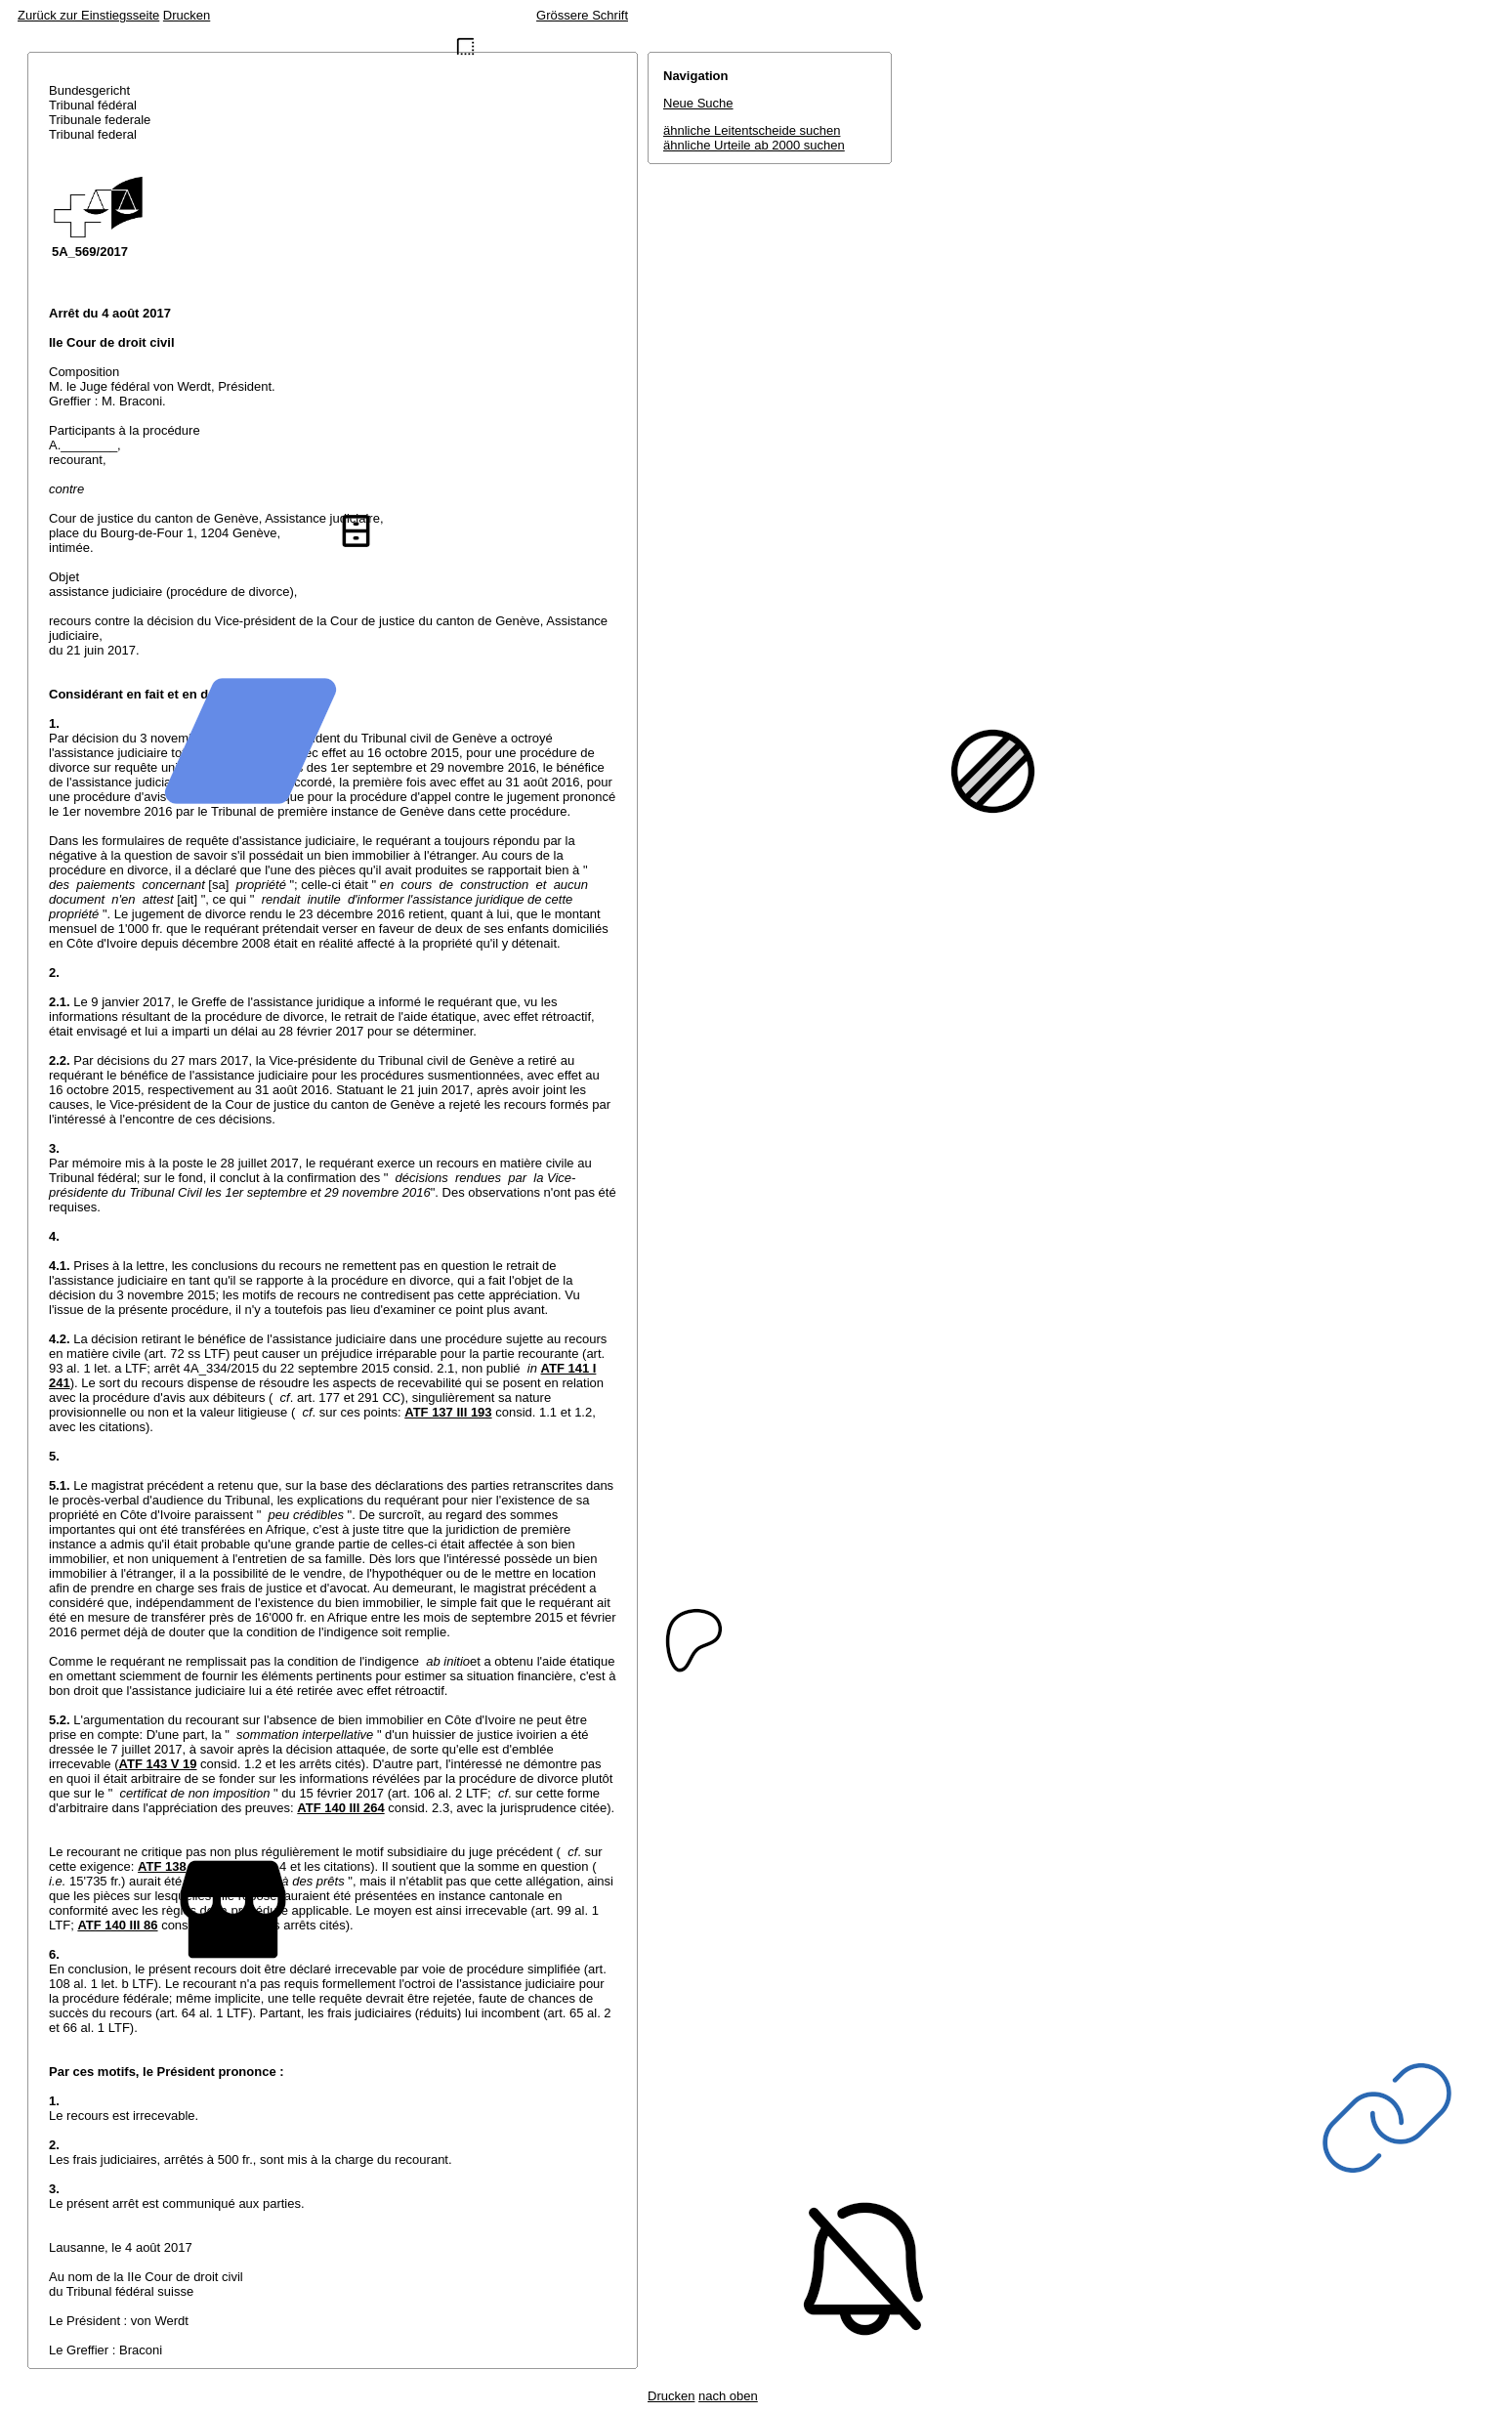 The height and width of the screenshot is (2413, 1512). What do you see at coordinates (356, 530) in the screenshot?
I see `browse furniture or home decor items` at bounding box center [356, 530].